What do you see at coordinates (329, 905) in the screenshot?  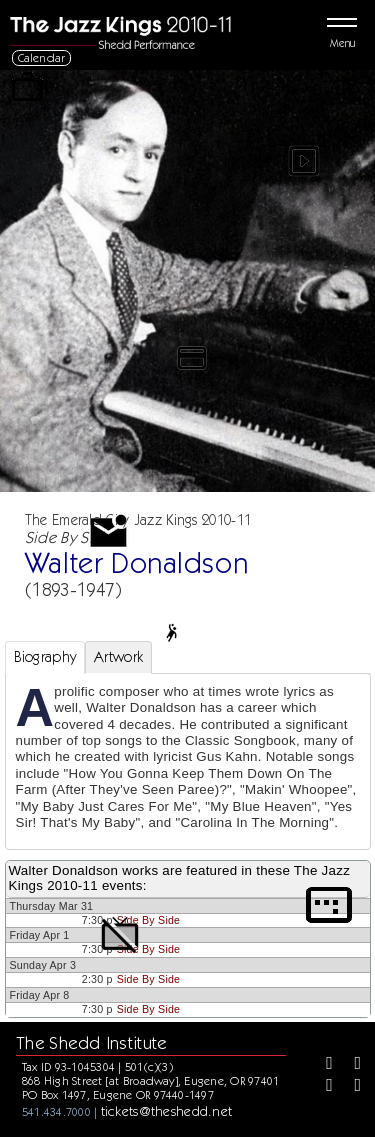 I see `adjust image aspect ratio settings` at bounding box center [329, 905].